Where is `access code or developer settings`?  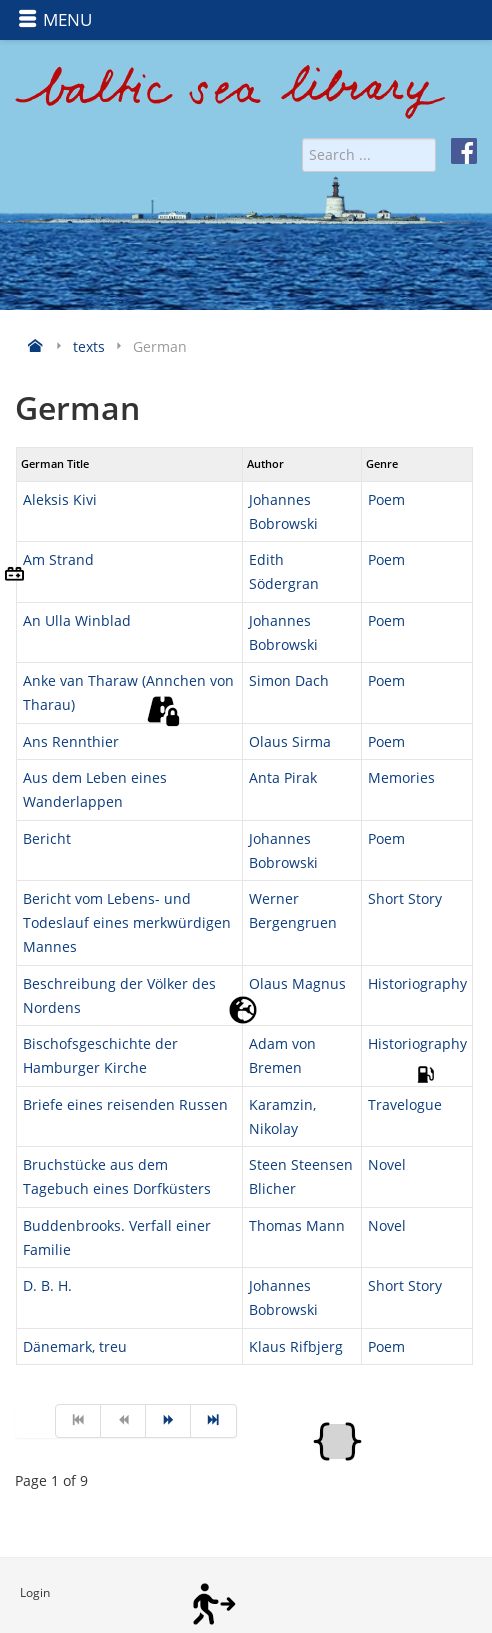 access code or developer settings is located at coordinates (337, 1441).